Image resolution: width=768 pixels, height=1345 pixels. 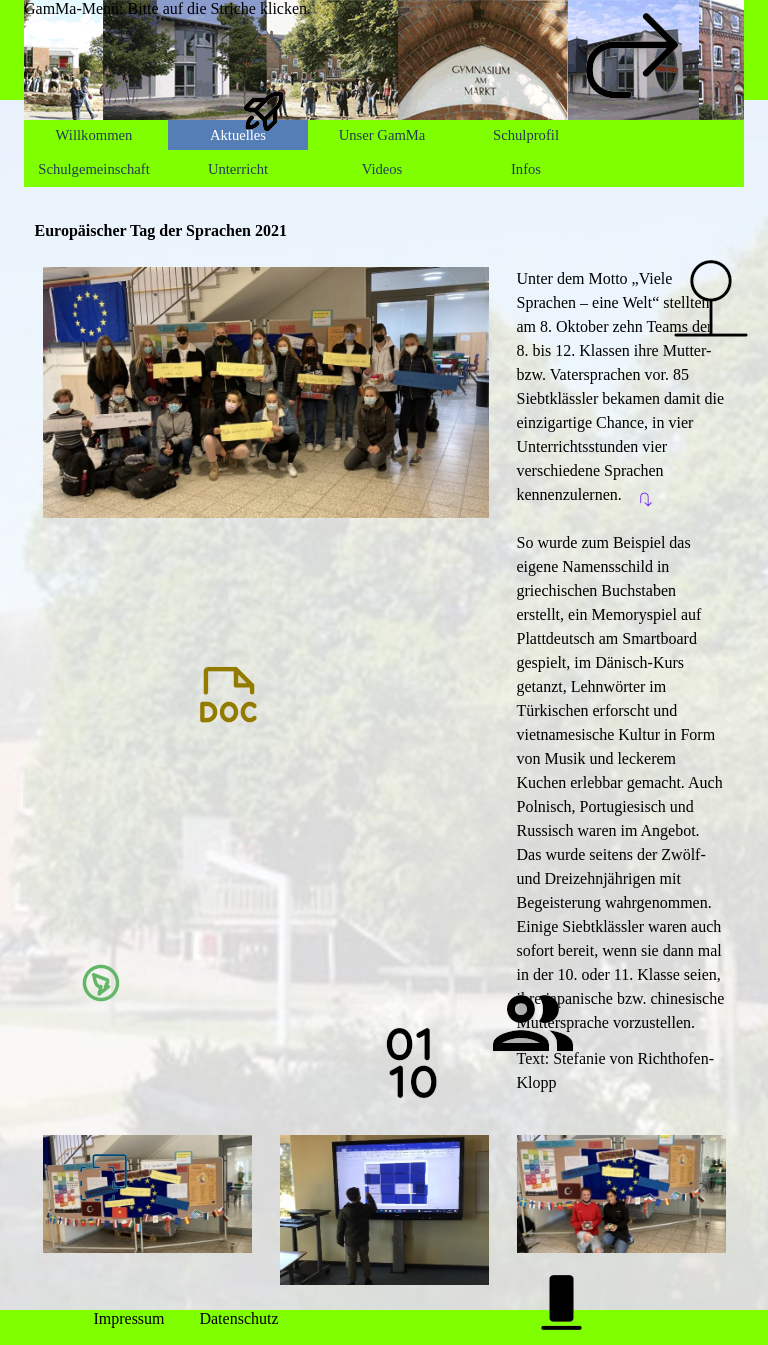 I want to click on launch or deploy a project, so click(x=264, y=110).